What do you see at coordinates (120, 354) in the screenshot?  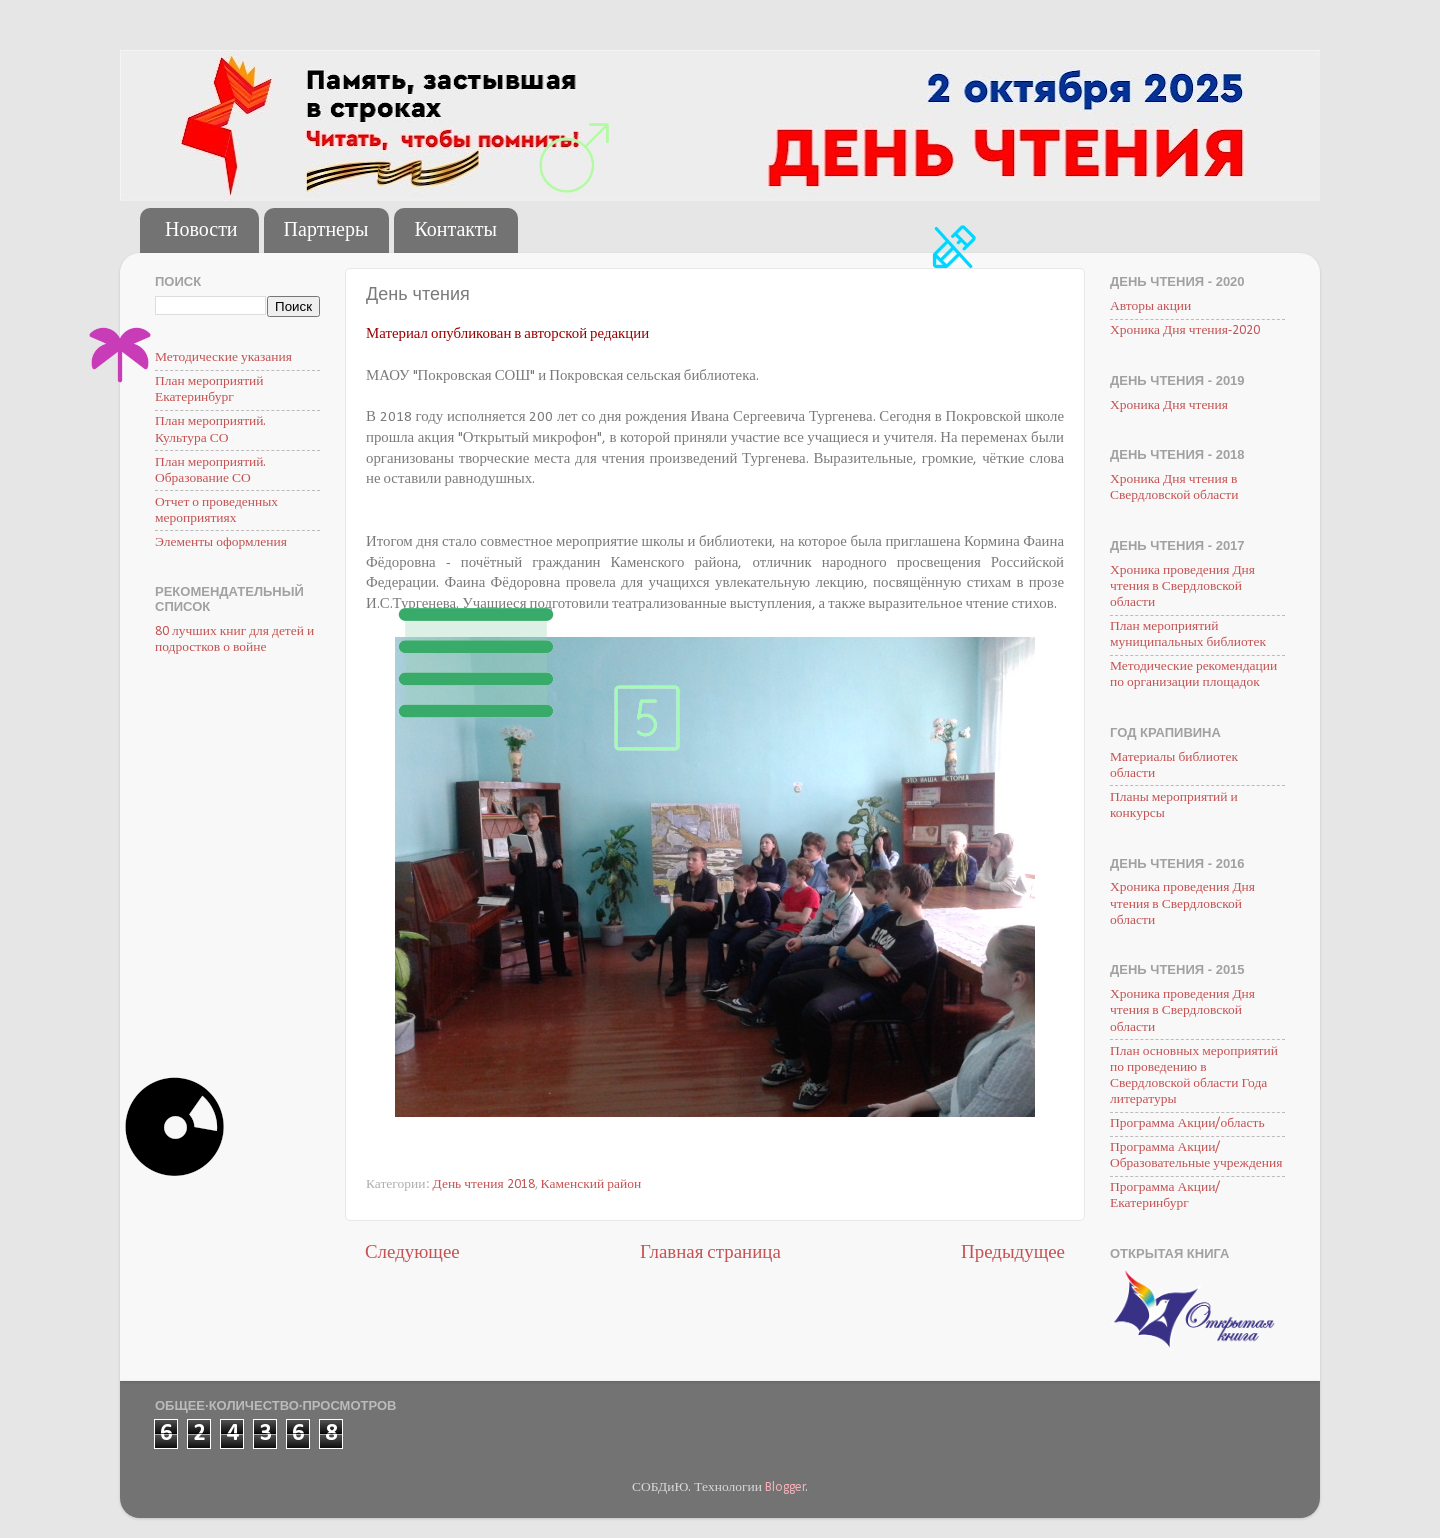 I see `indicates tropical or vacation-related content` at bounding box center [120, 354].